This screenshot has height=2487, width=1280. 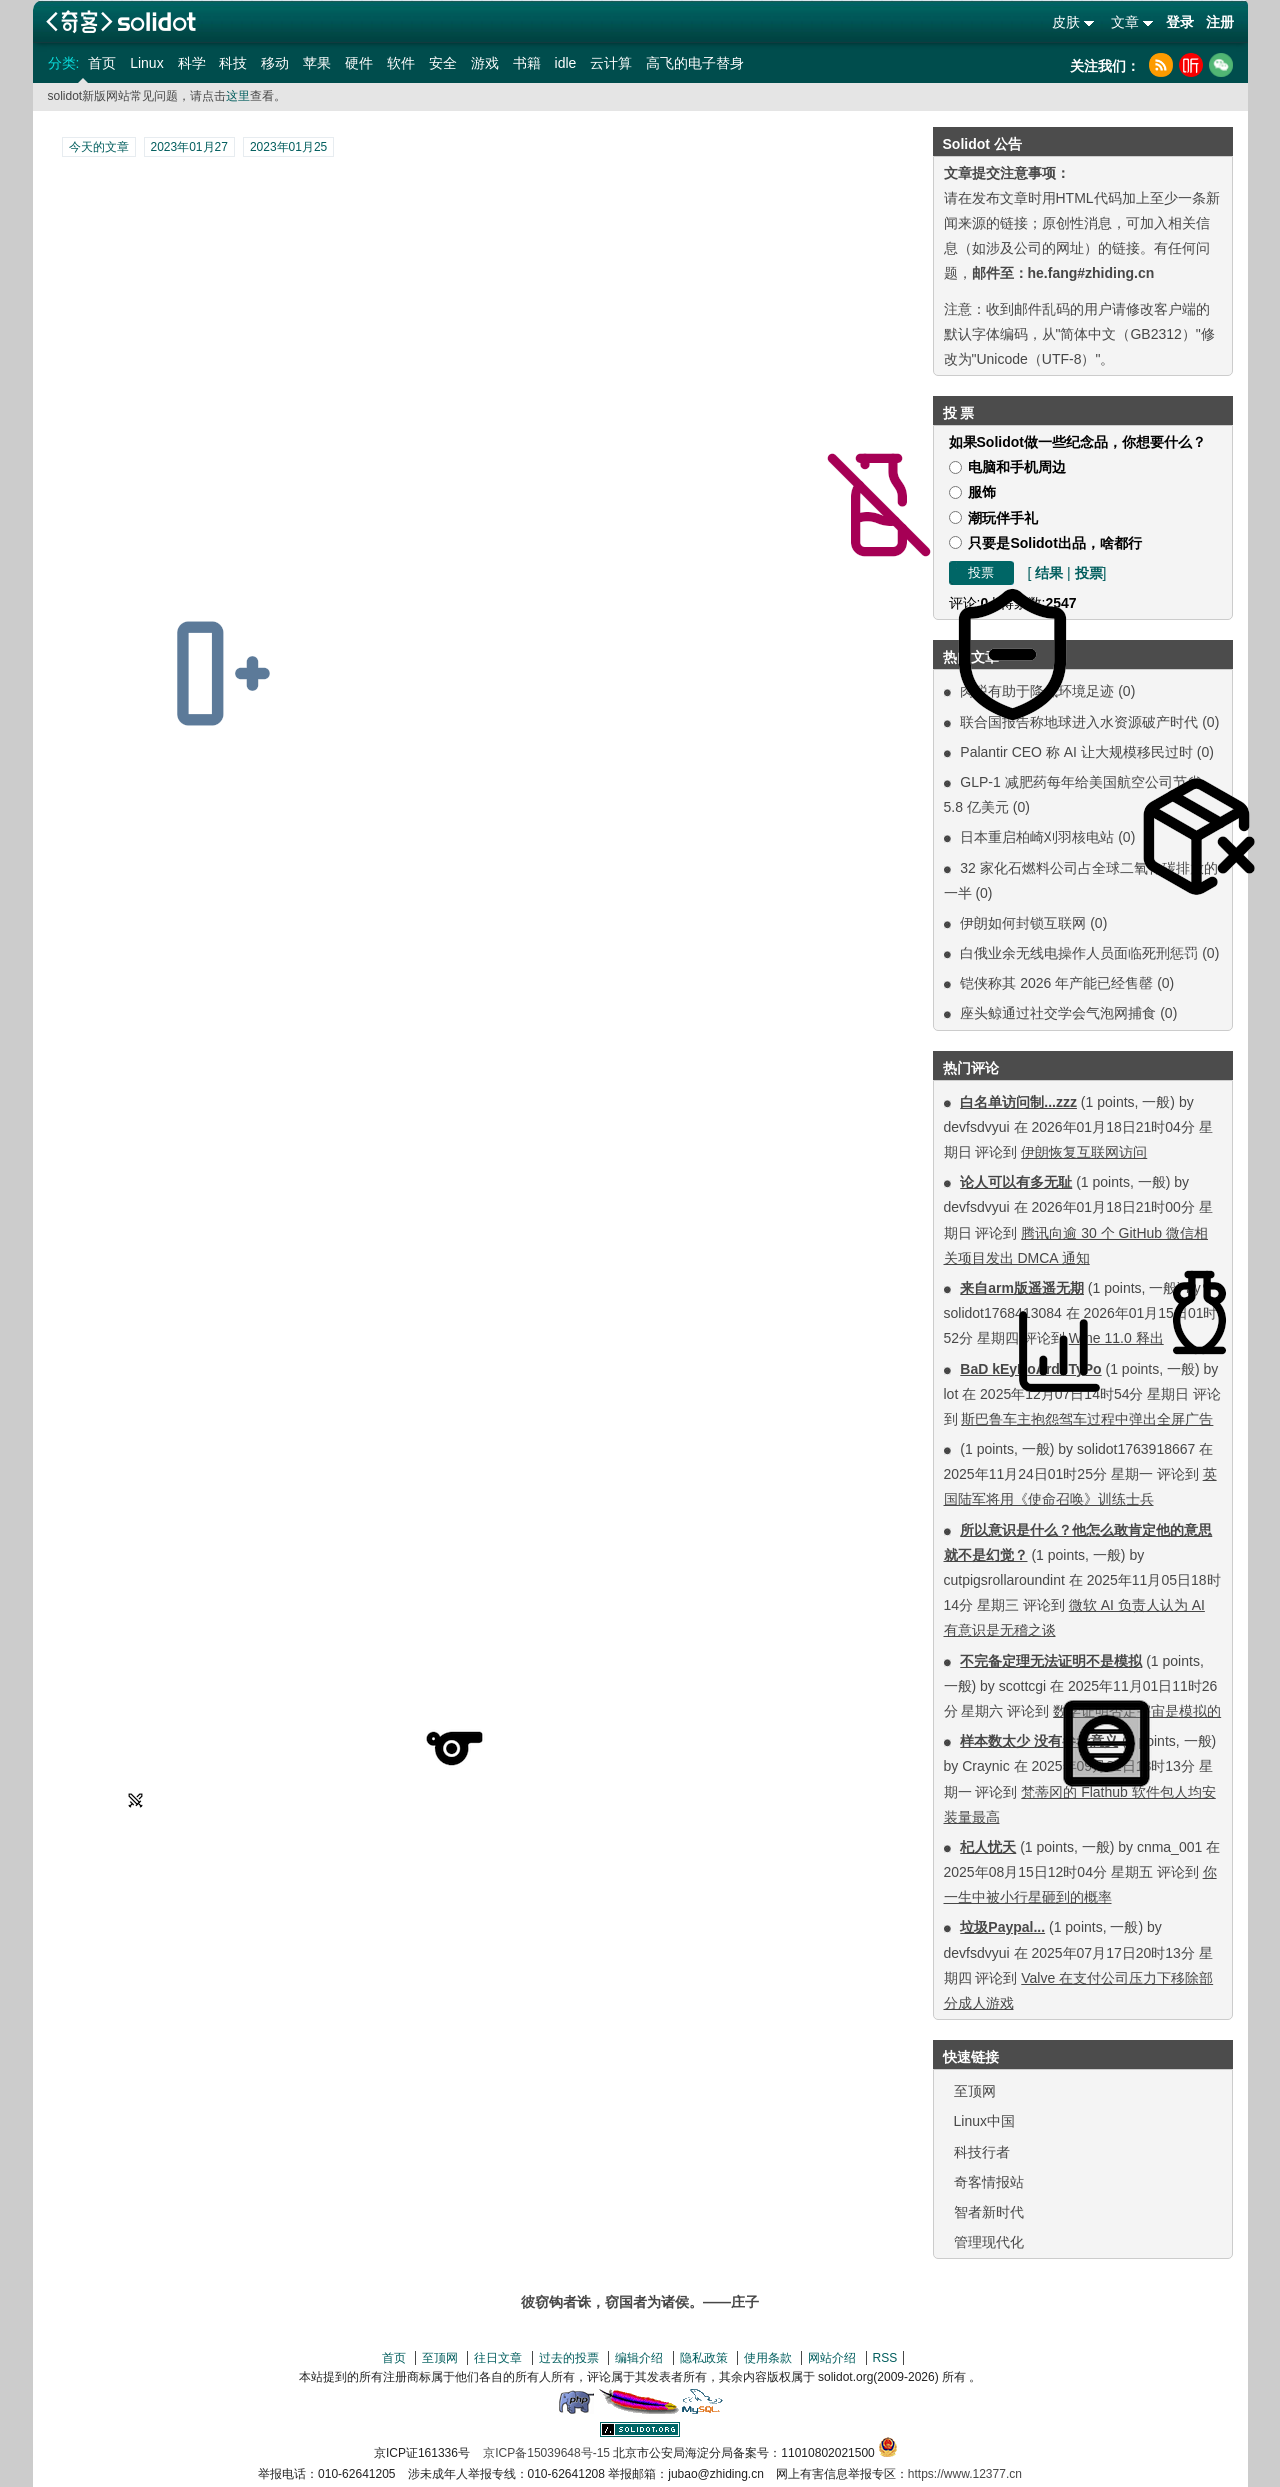 What do you see at coordinates (223, 673) in the screenshot?
I see `insert a new column to the right` at bounding box center [223, 673].